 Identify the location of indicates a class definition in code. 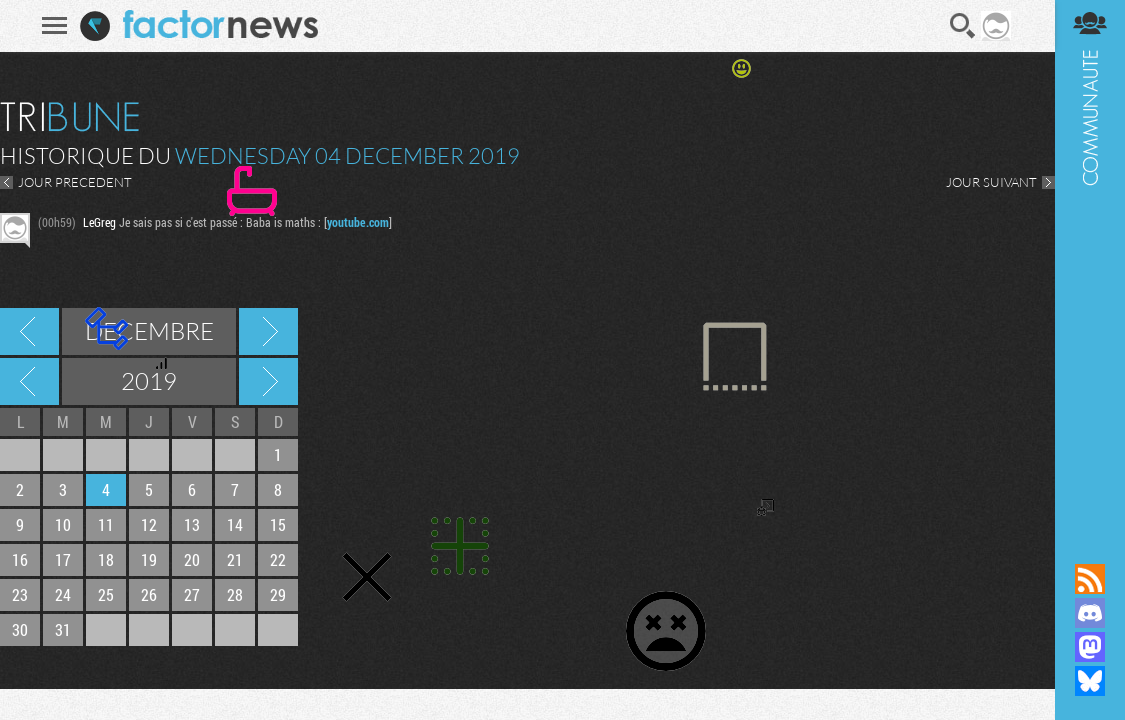
(107, 329).